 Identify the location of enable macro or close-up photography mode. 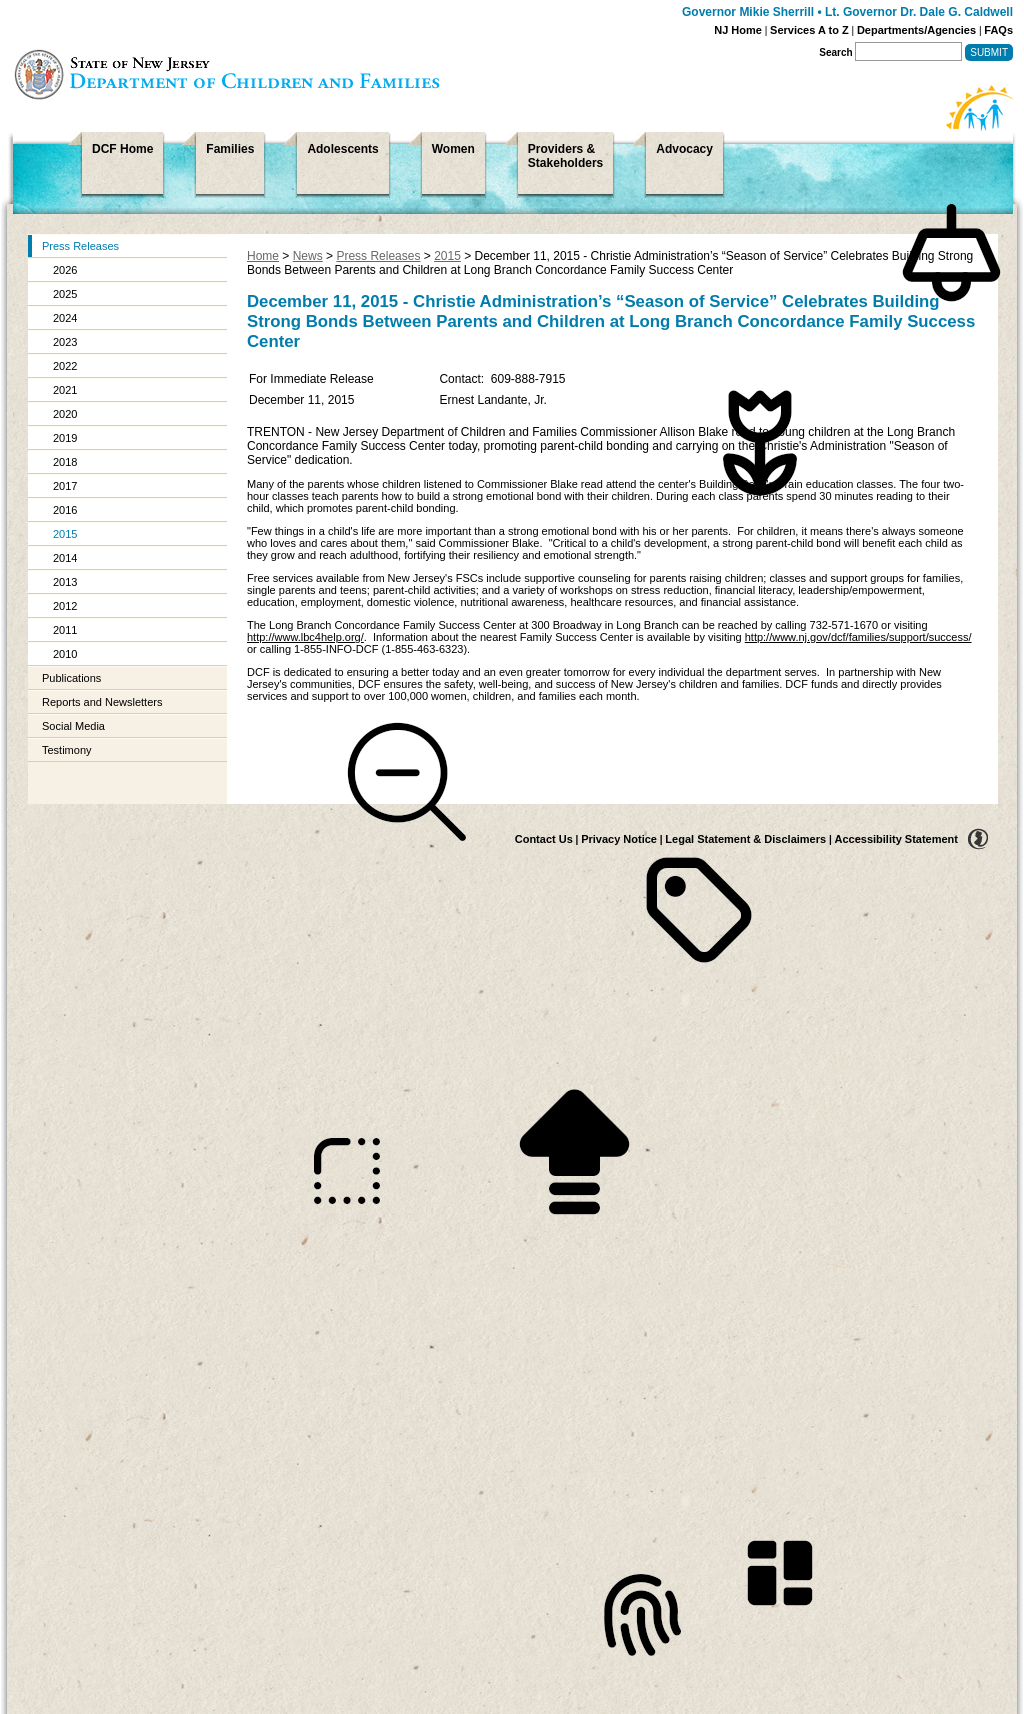
(760, 443).